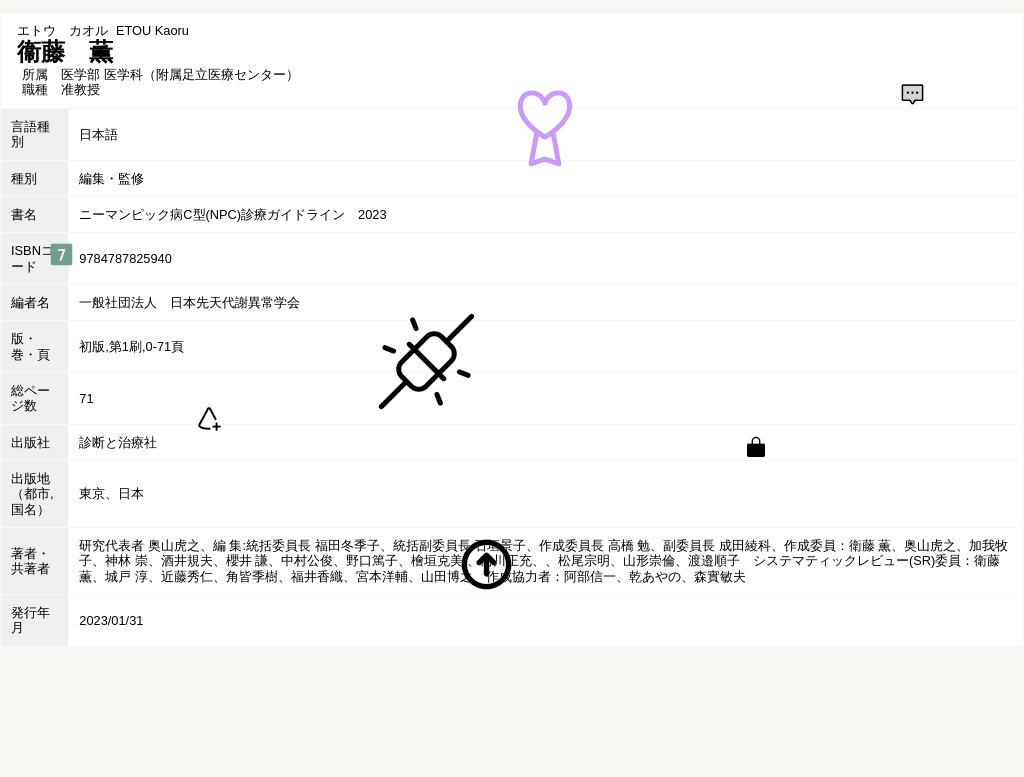 The width and height of the screenshot is (1024, 777). I want to click on locked or secured content, so click(756, 448).